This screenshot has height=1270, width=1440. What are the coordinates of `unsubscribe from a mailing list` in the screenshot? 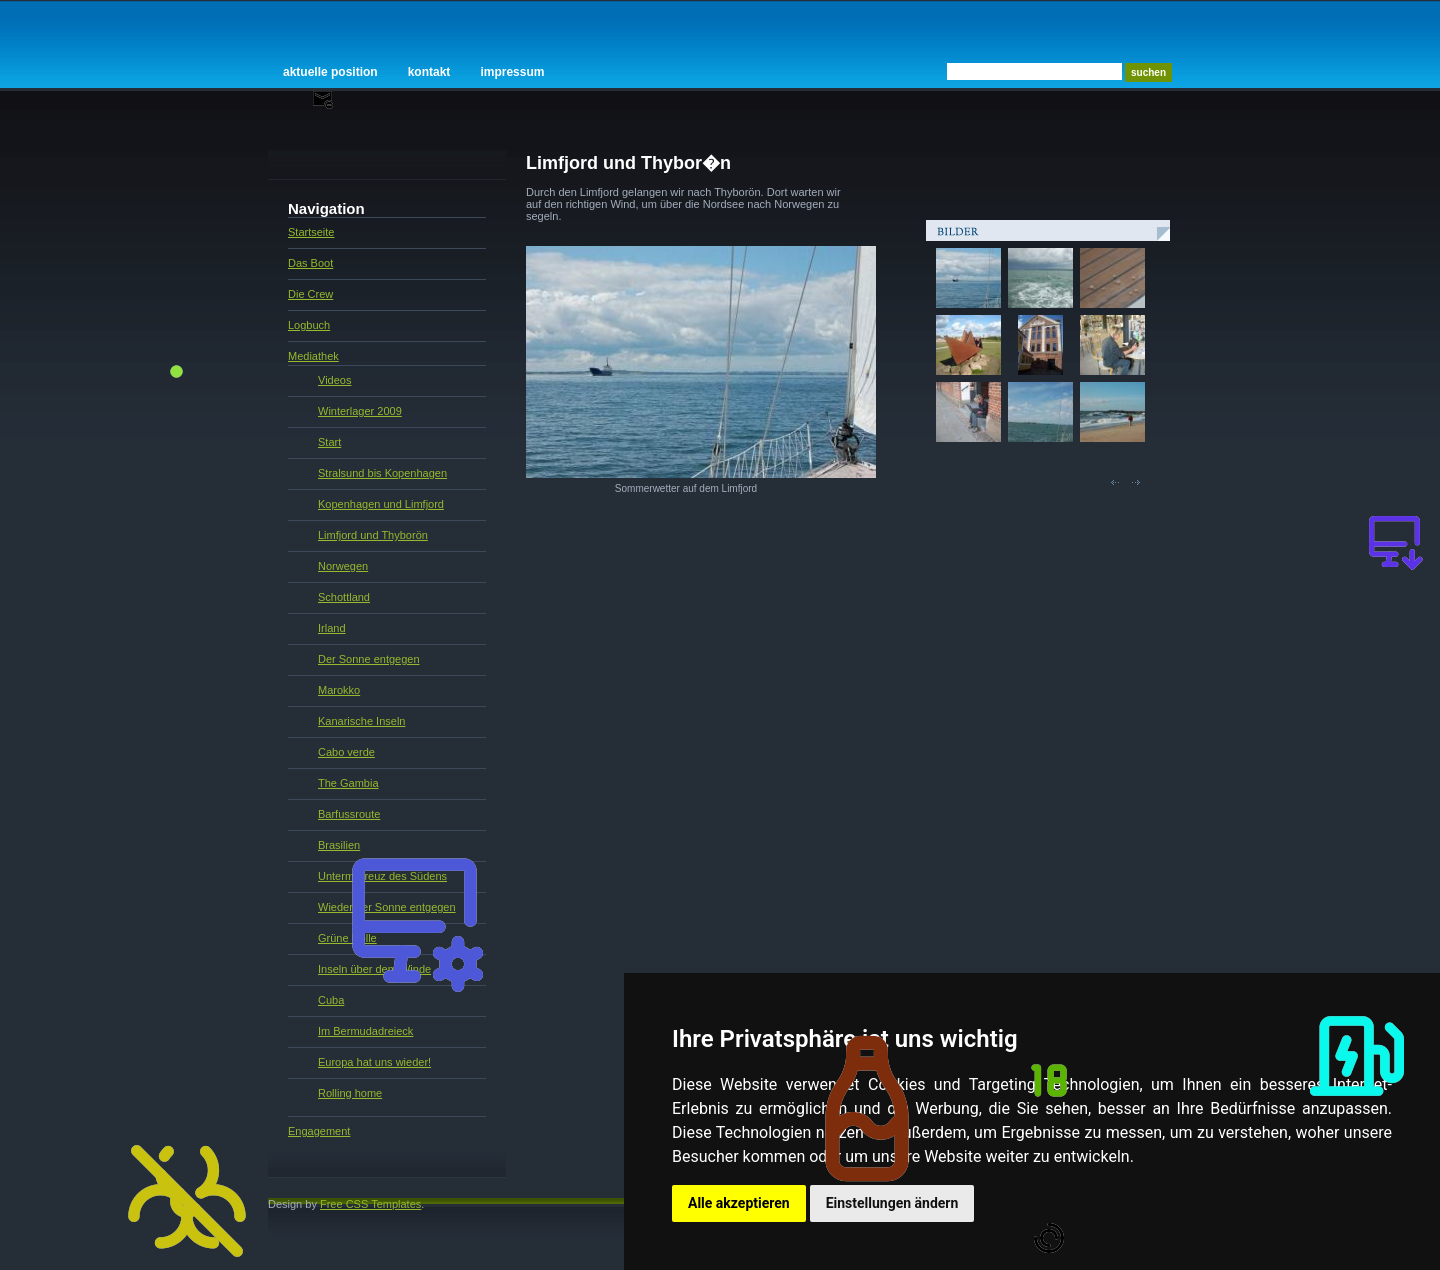 It's located at (322, 100).